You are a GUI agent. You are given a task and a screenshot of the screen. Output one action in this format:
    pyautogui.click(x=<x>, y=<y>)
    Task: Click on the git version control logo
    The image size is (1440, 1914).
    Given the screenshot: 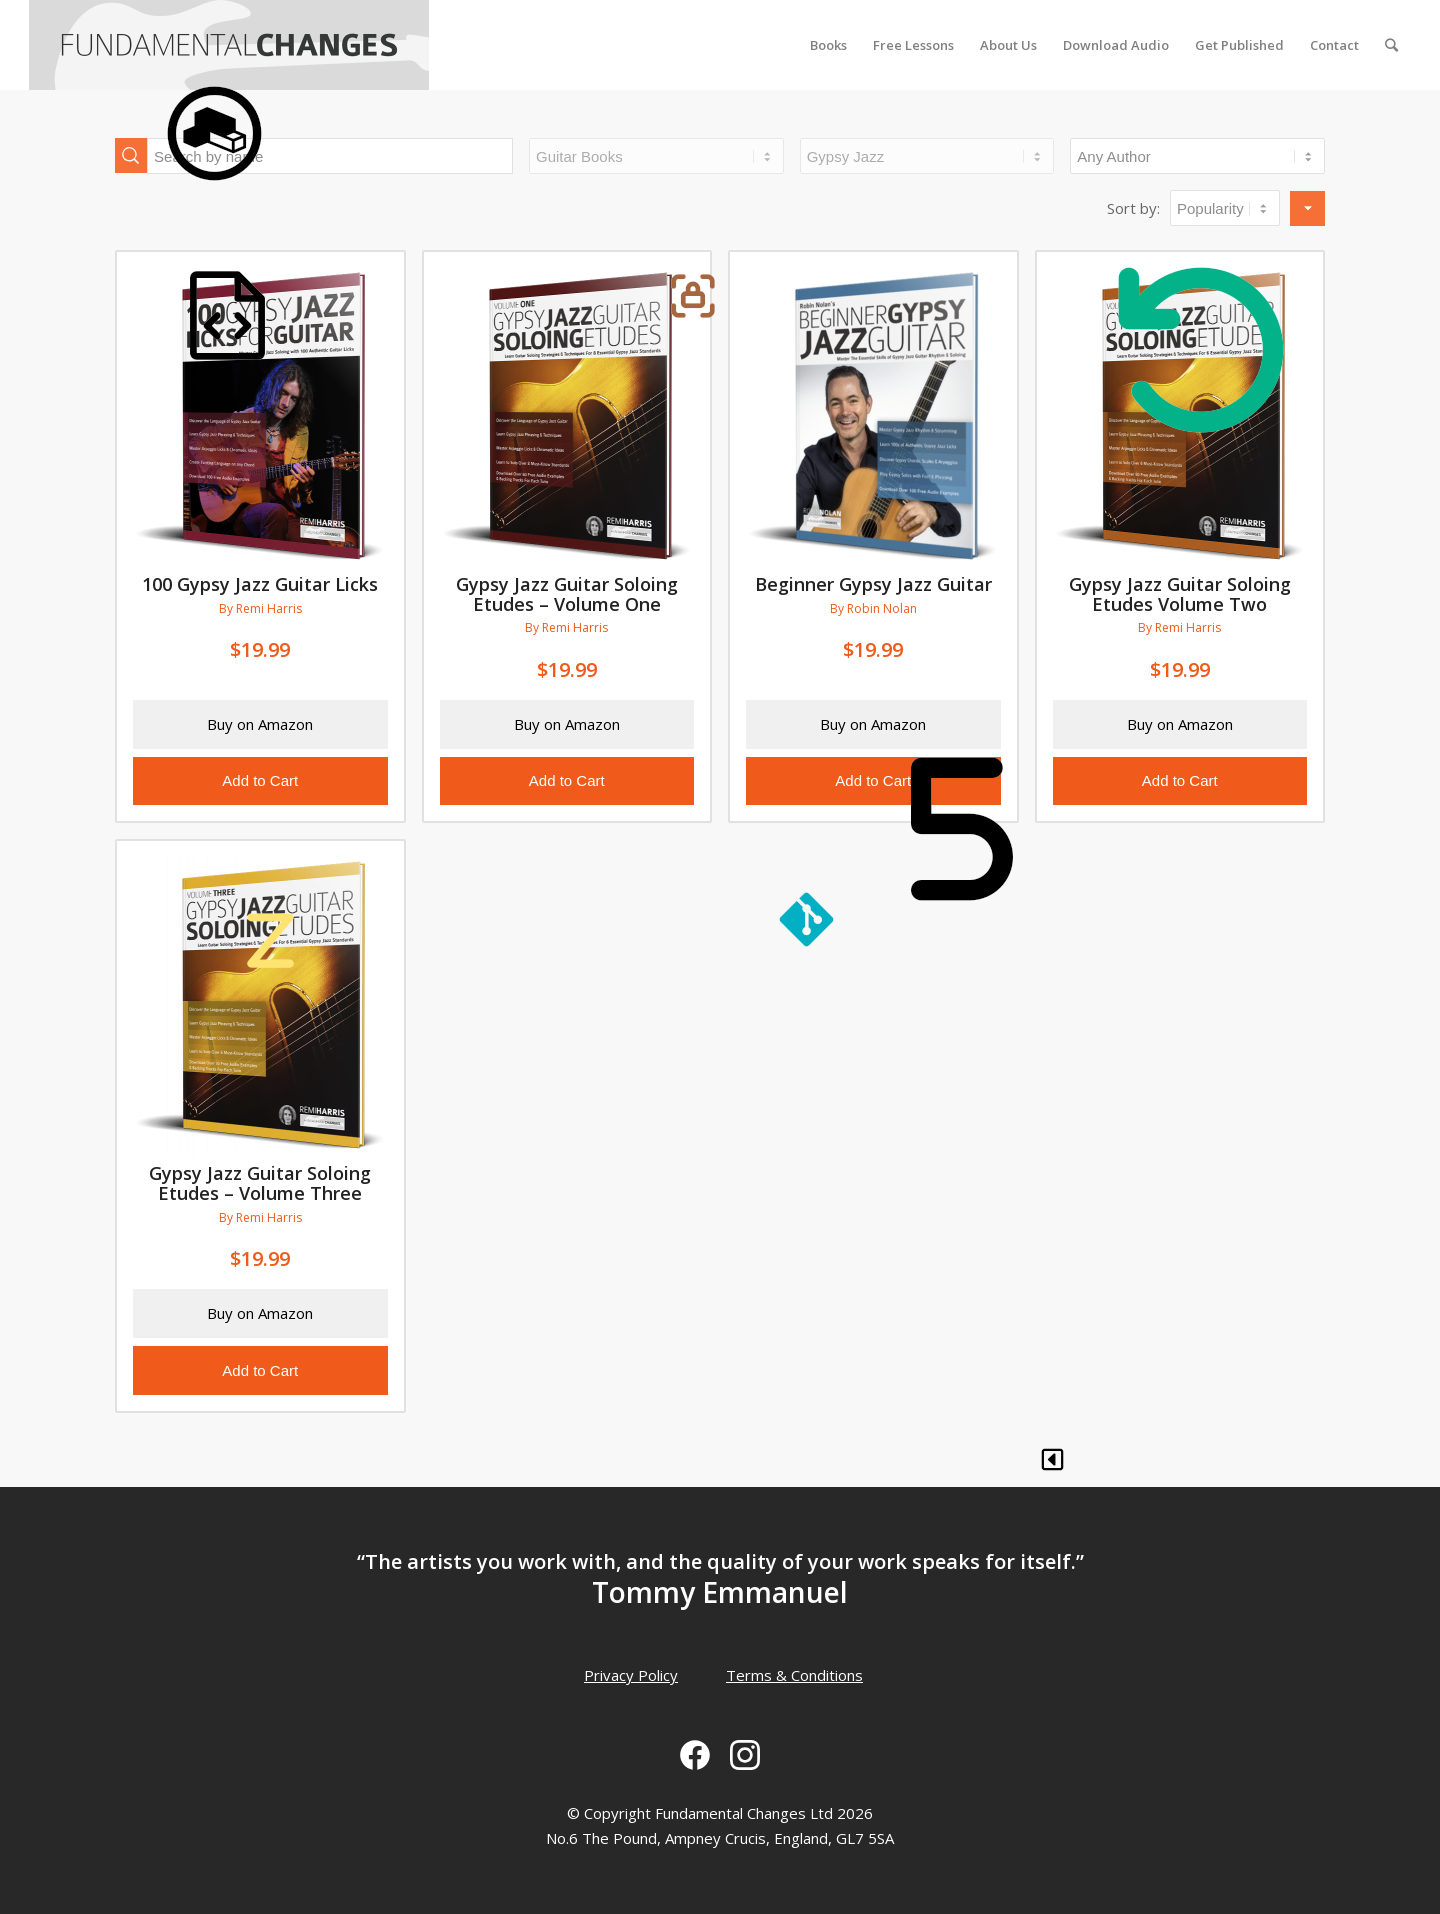 What is the action you would take?
    pyautogui.click(x=806, y=919)
    